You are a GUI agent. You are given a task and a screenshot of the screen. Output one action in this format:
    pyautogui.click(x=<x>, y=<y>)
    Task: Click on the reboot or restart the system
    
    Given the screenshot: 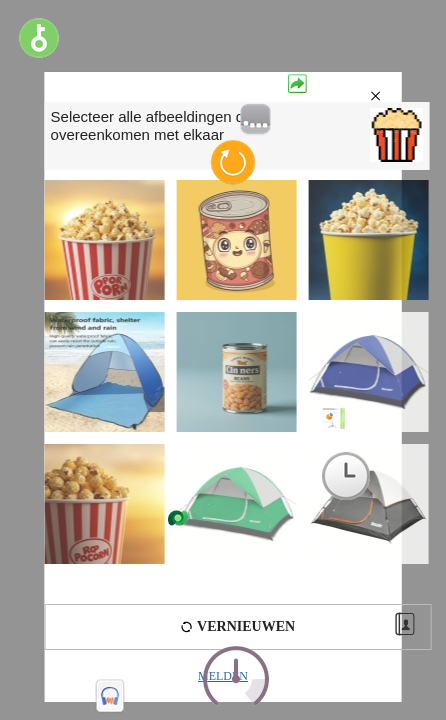 What is the action you would take?
    pyautogui.click(x=233, y=162)
    